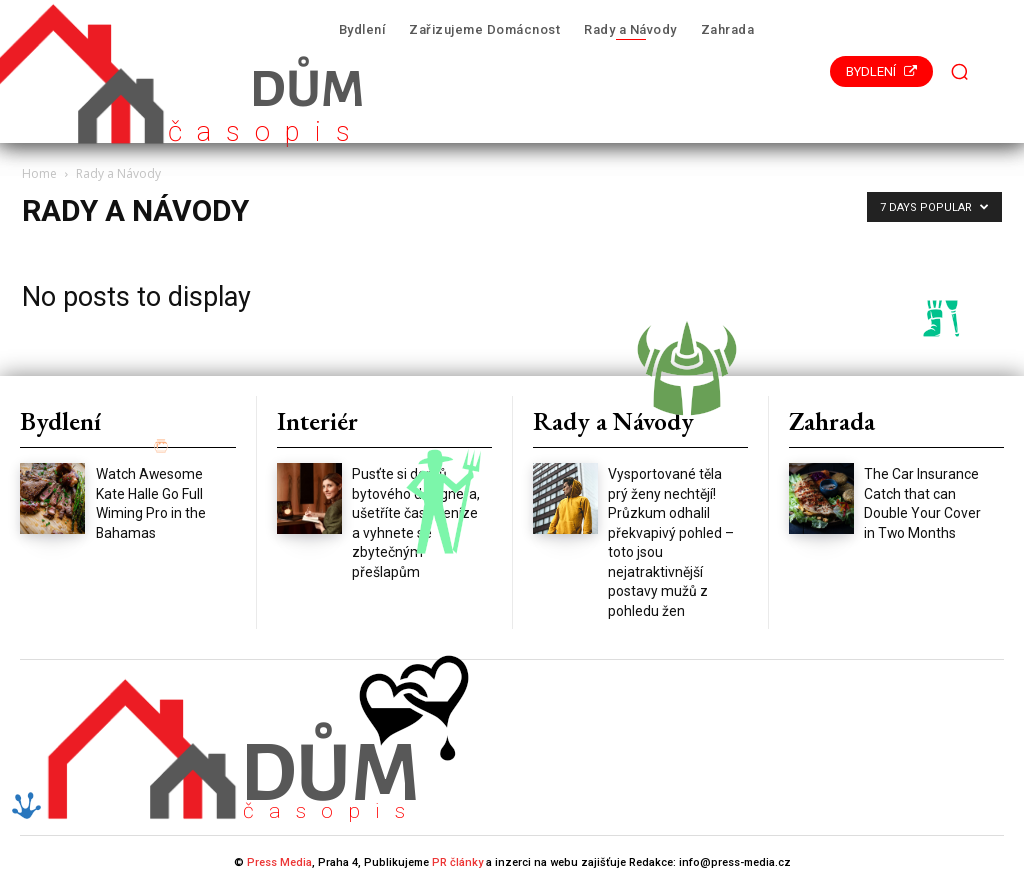 This screenshot has width=1024, height=875. I want to click on transfer health or life points between characters, so click(414, 705).